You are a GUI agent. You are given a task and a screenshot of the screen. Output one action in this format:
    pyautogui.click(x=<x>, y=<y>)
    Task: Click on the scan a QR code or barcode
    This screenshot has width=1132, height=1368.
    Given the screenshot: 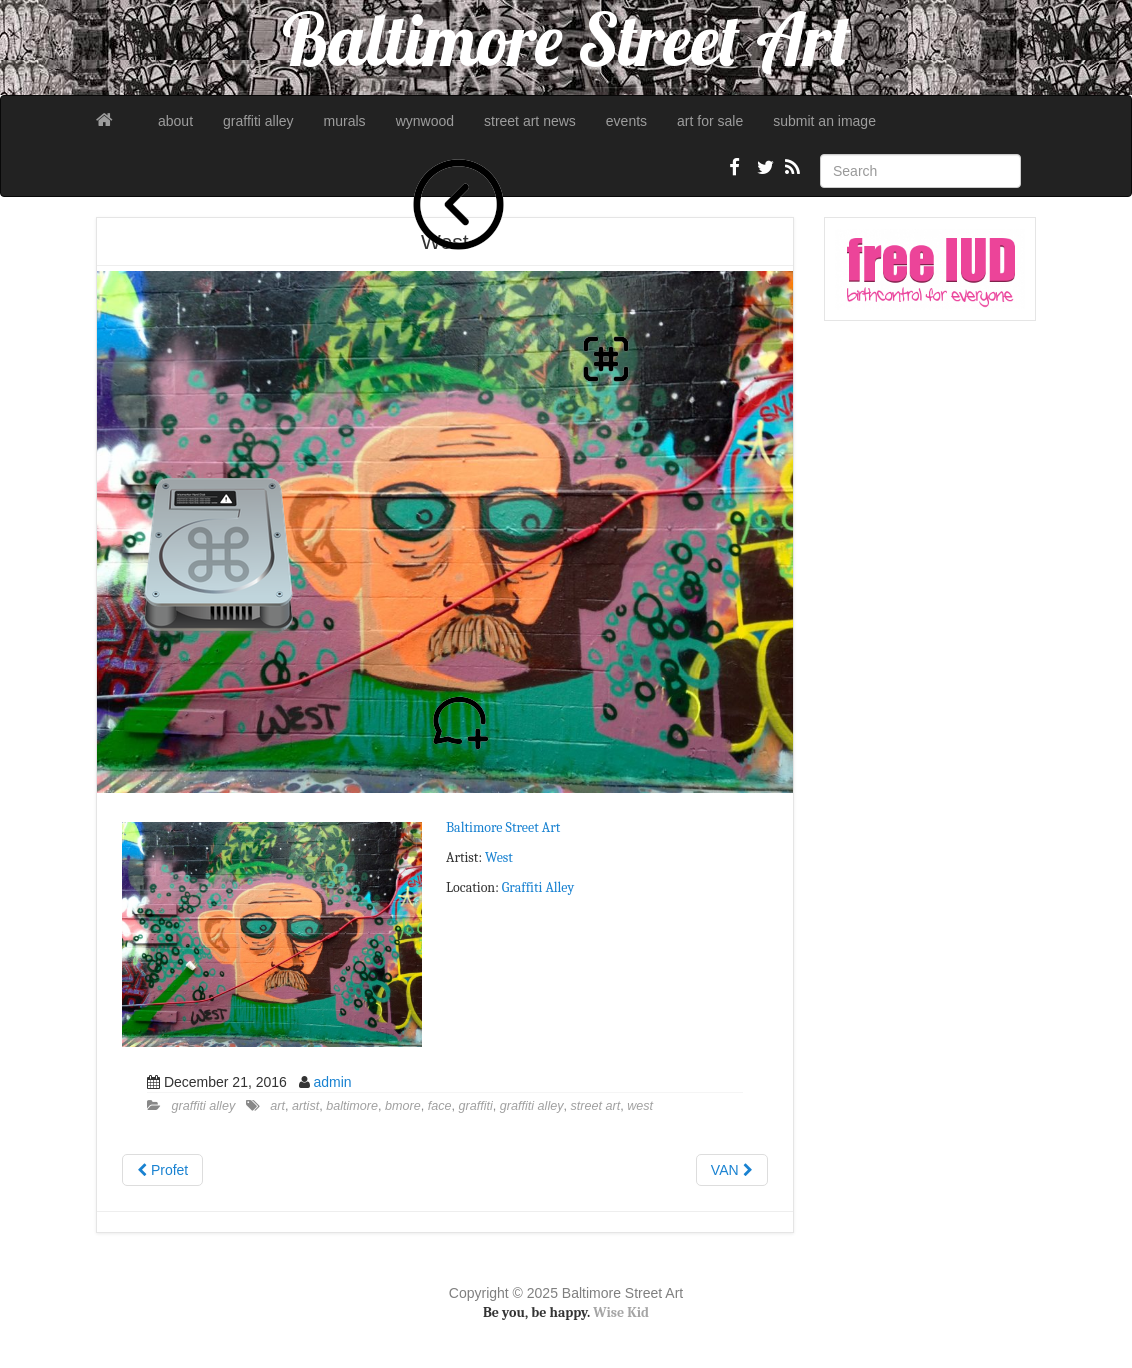 What is the action you would take?
    pyautogui.click(x=606, y=359)
    